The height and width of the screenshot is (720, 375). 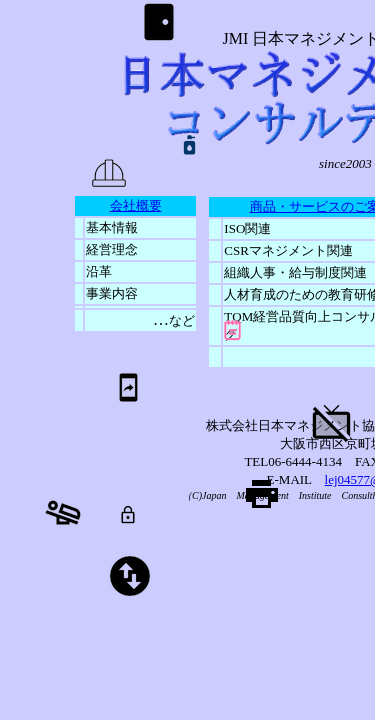 I want to click on access construction or safety settings, so click(x=109, y=175).